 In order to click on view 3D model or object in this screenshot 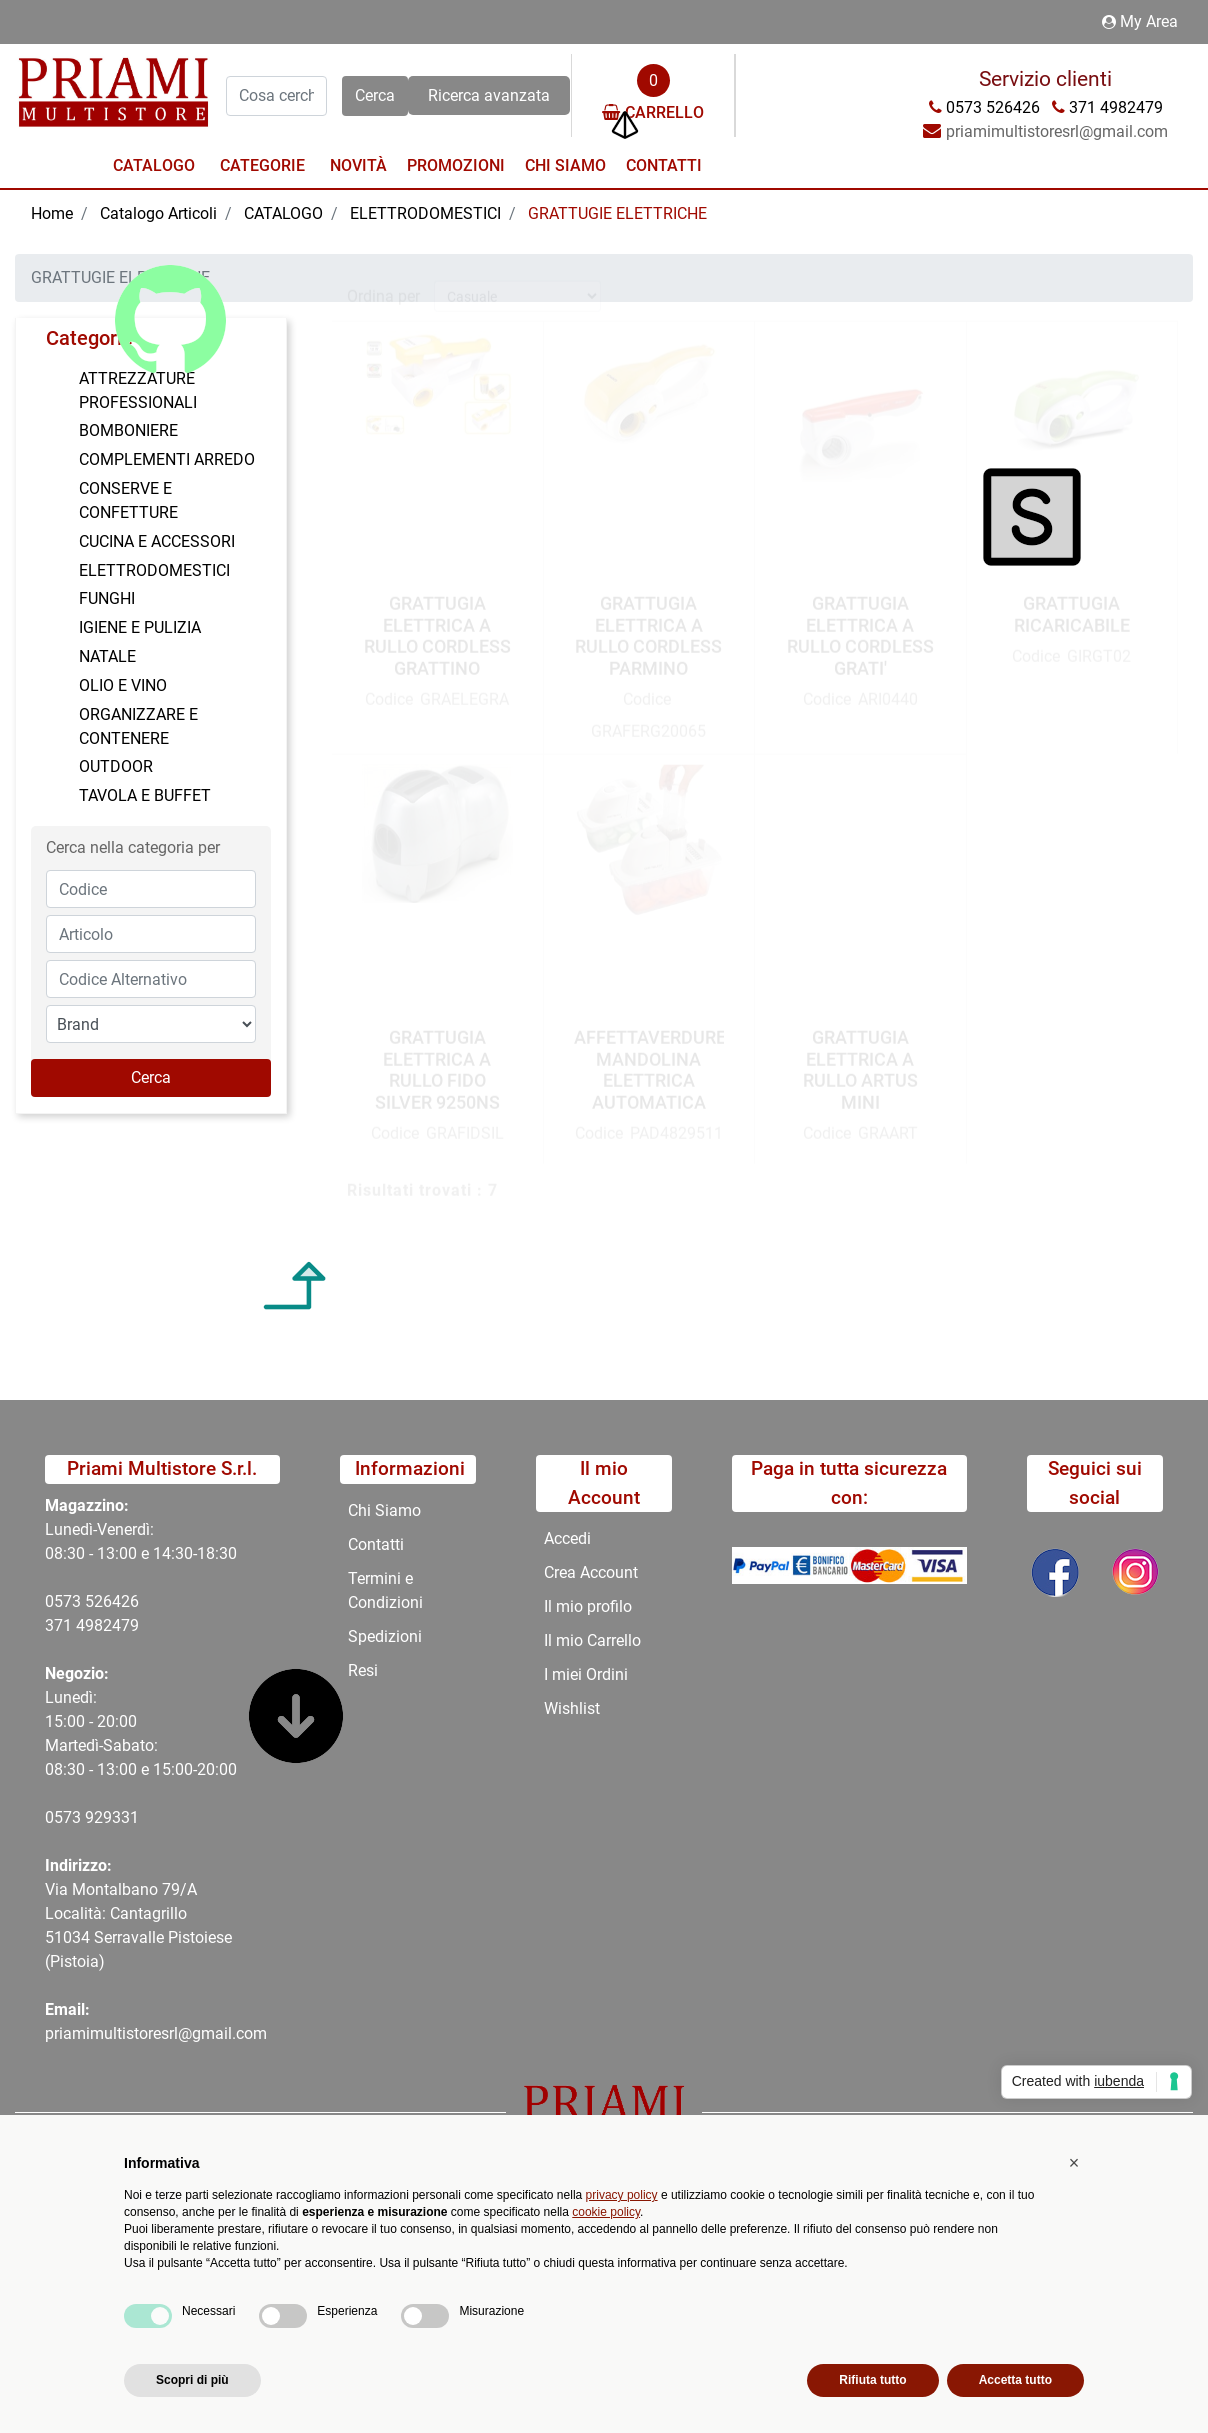, I will do `click(625, 125)`.